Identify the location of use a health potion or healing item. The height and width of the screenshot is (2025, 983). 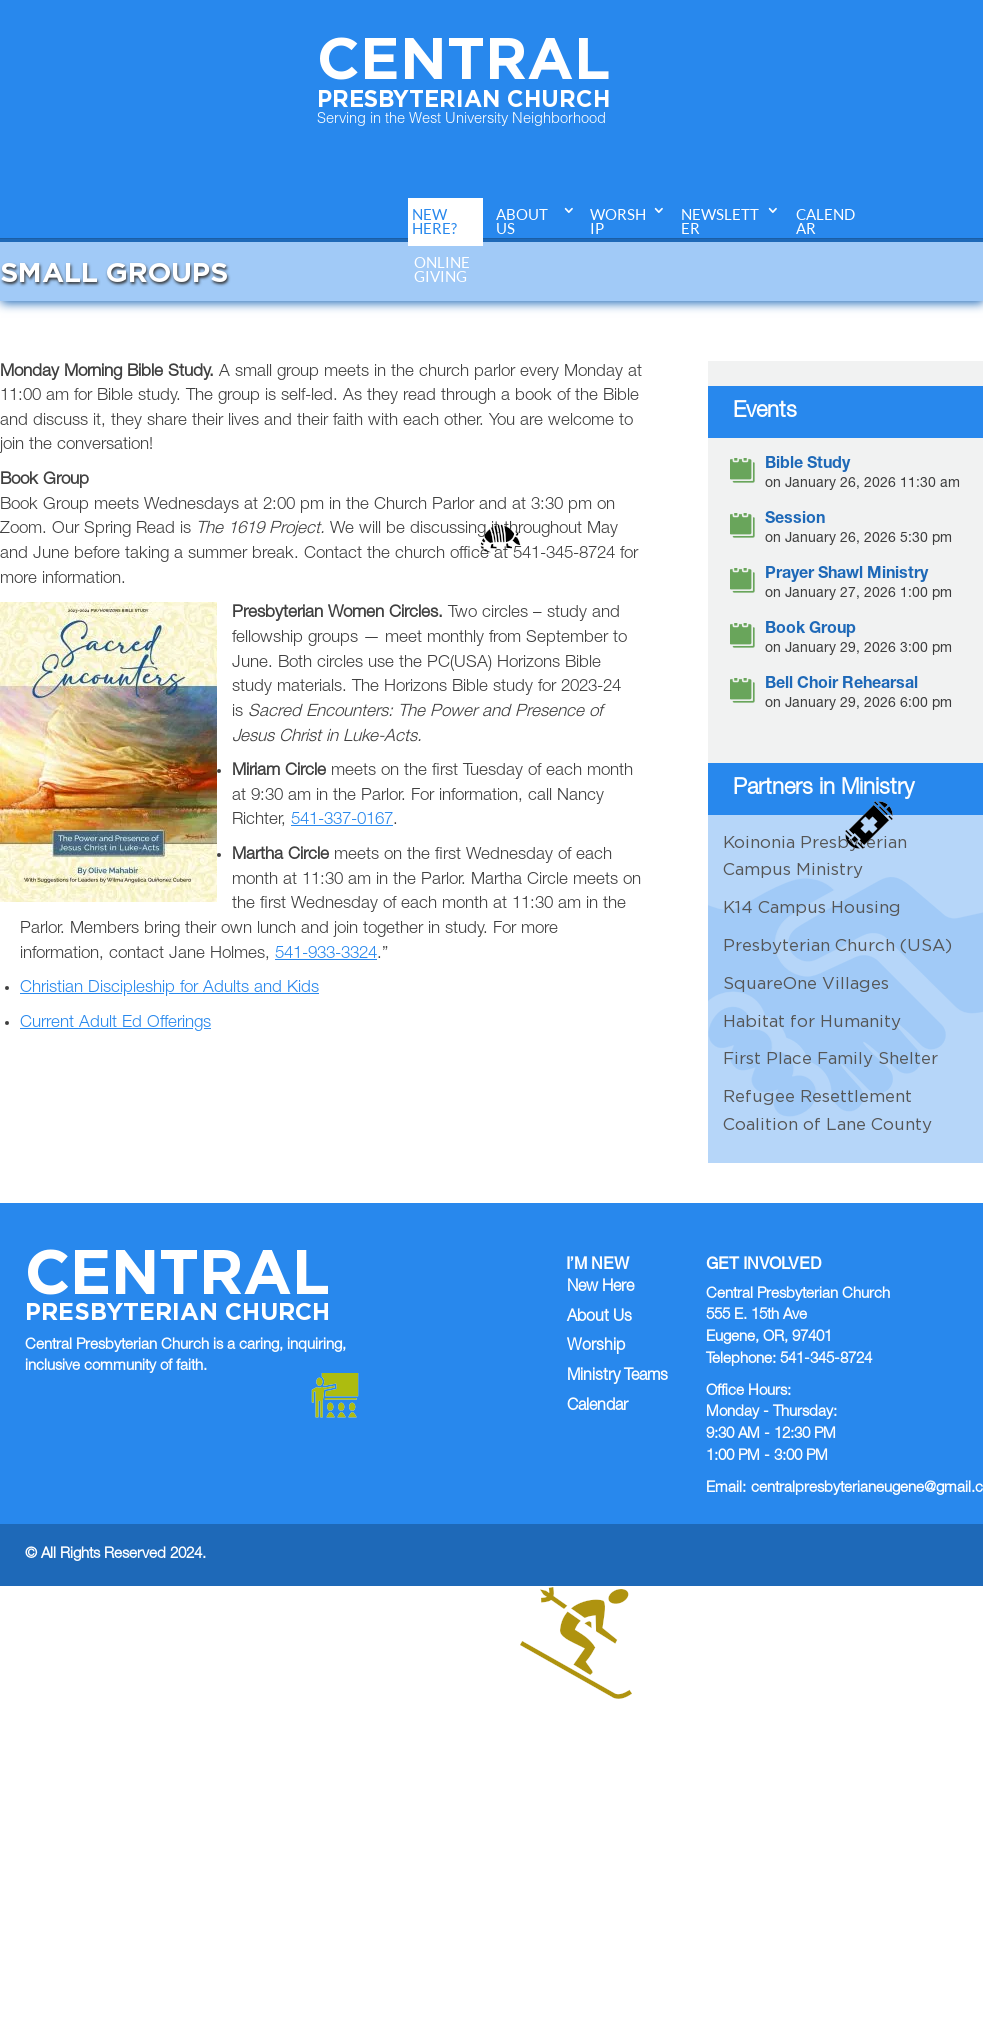
(869, 825).